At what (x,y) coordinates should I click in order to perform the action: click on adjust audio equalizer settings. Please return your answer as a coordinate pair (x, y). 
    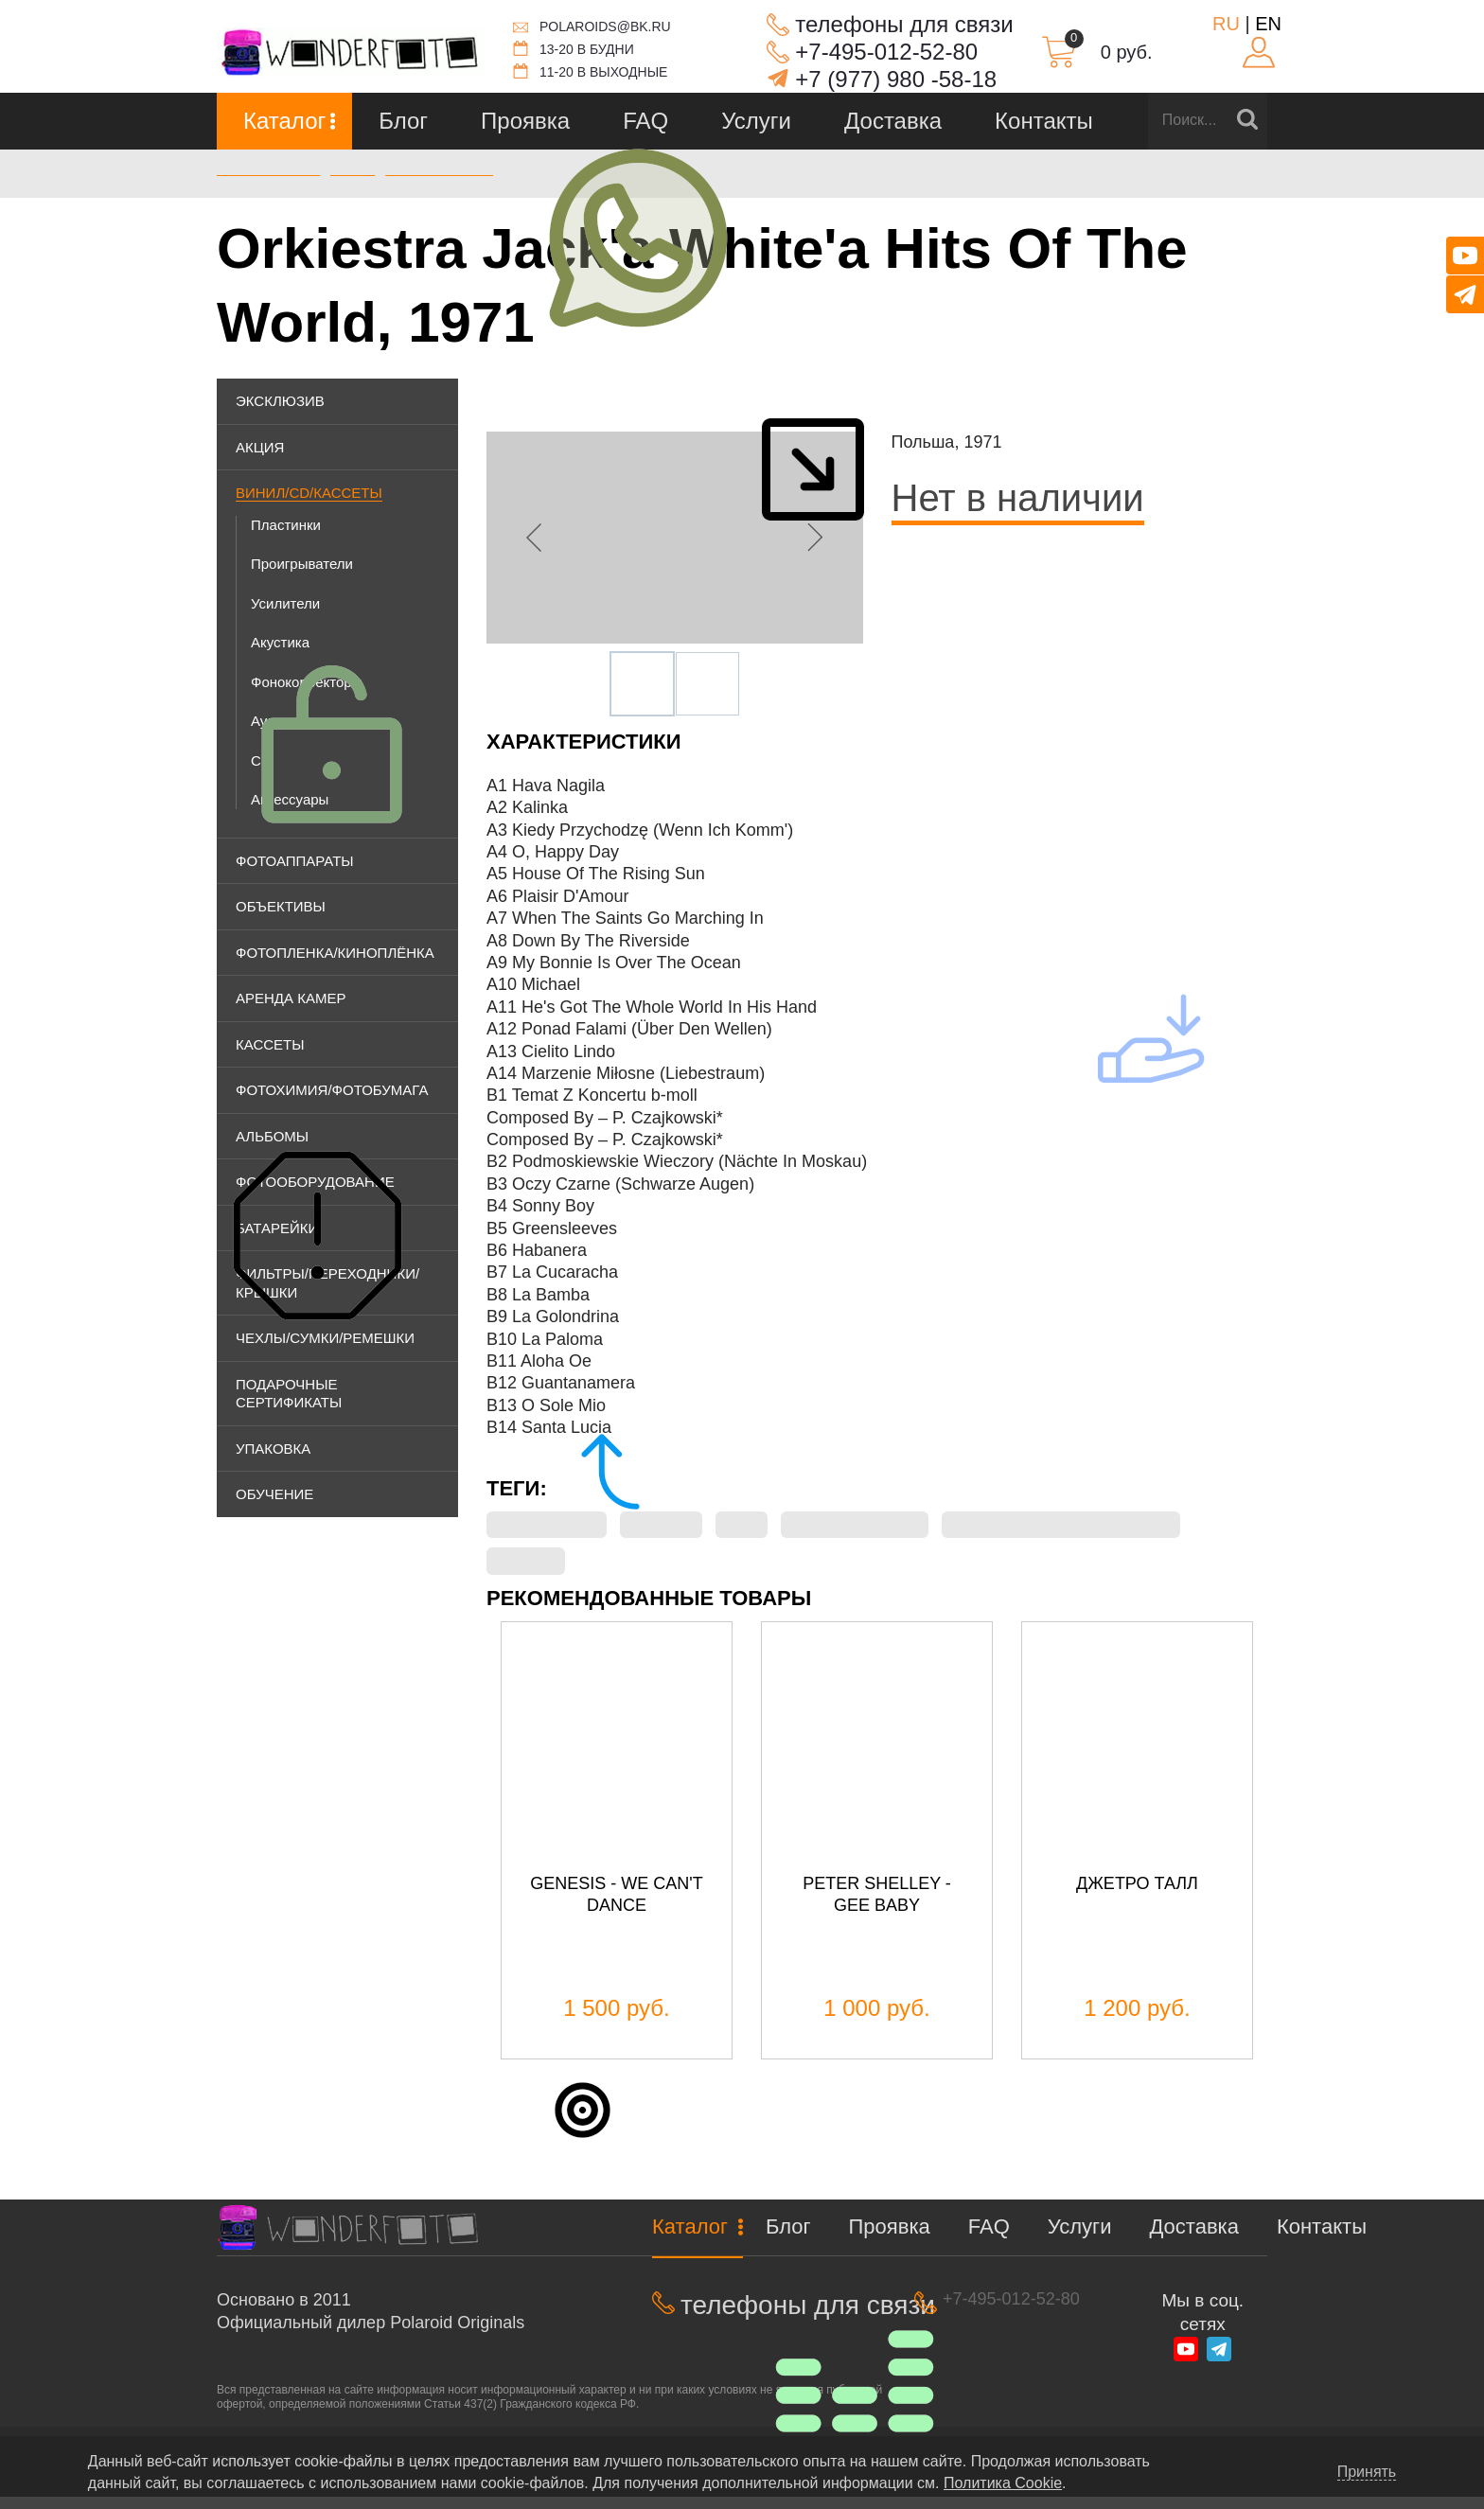
    Looking at the image, I should click on (855, 2381).